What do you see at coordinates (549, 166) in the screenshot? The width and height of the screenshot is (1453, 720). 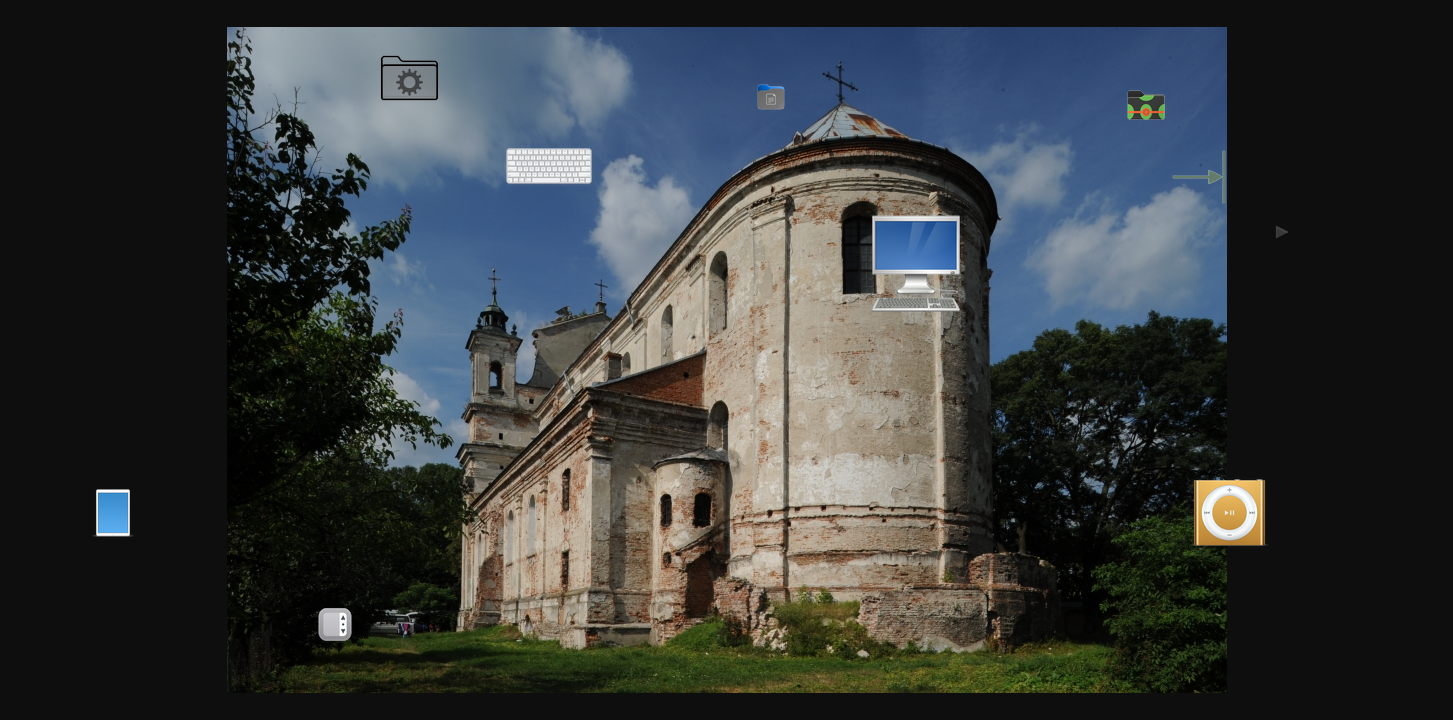 I see `connect a wireless bluetooth keyboard` at bounding box center [549, 166].